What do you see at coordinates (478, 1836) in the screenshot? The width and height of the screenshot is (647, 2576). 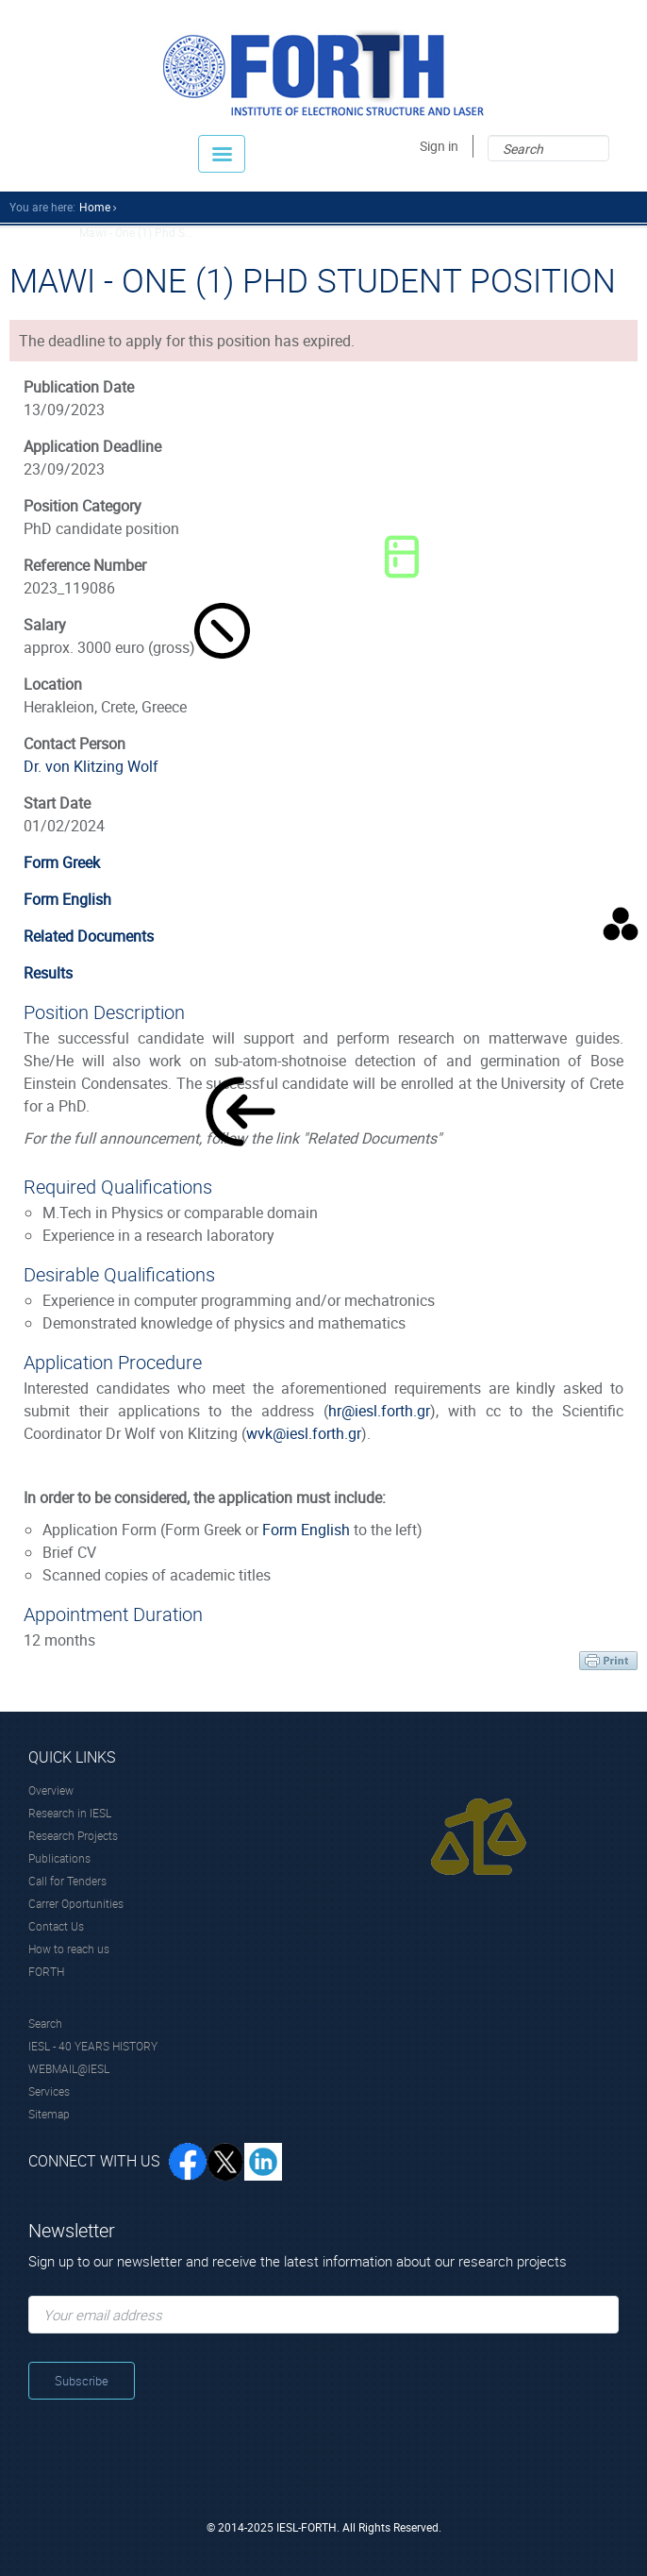 I see `indicates an unbalanced comparison or unequal weight` at bounding box center [478, 1836].